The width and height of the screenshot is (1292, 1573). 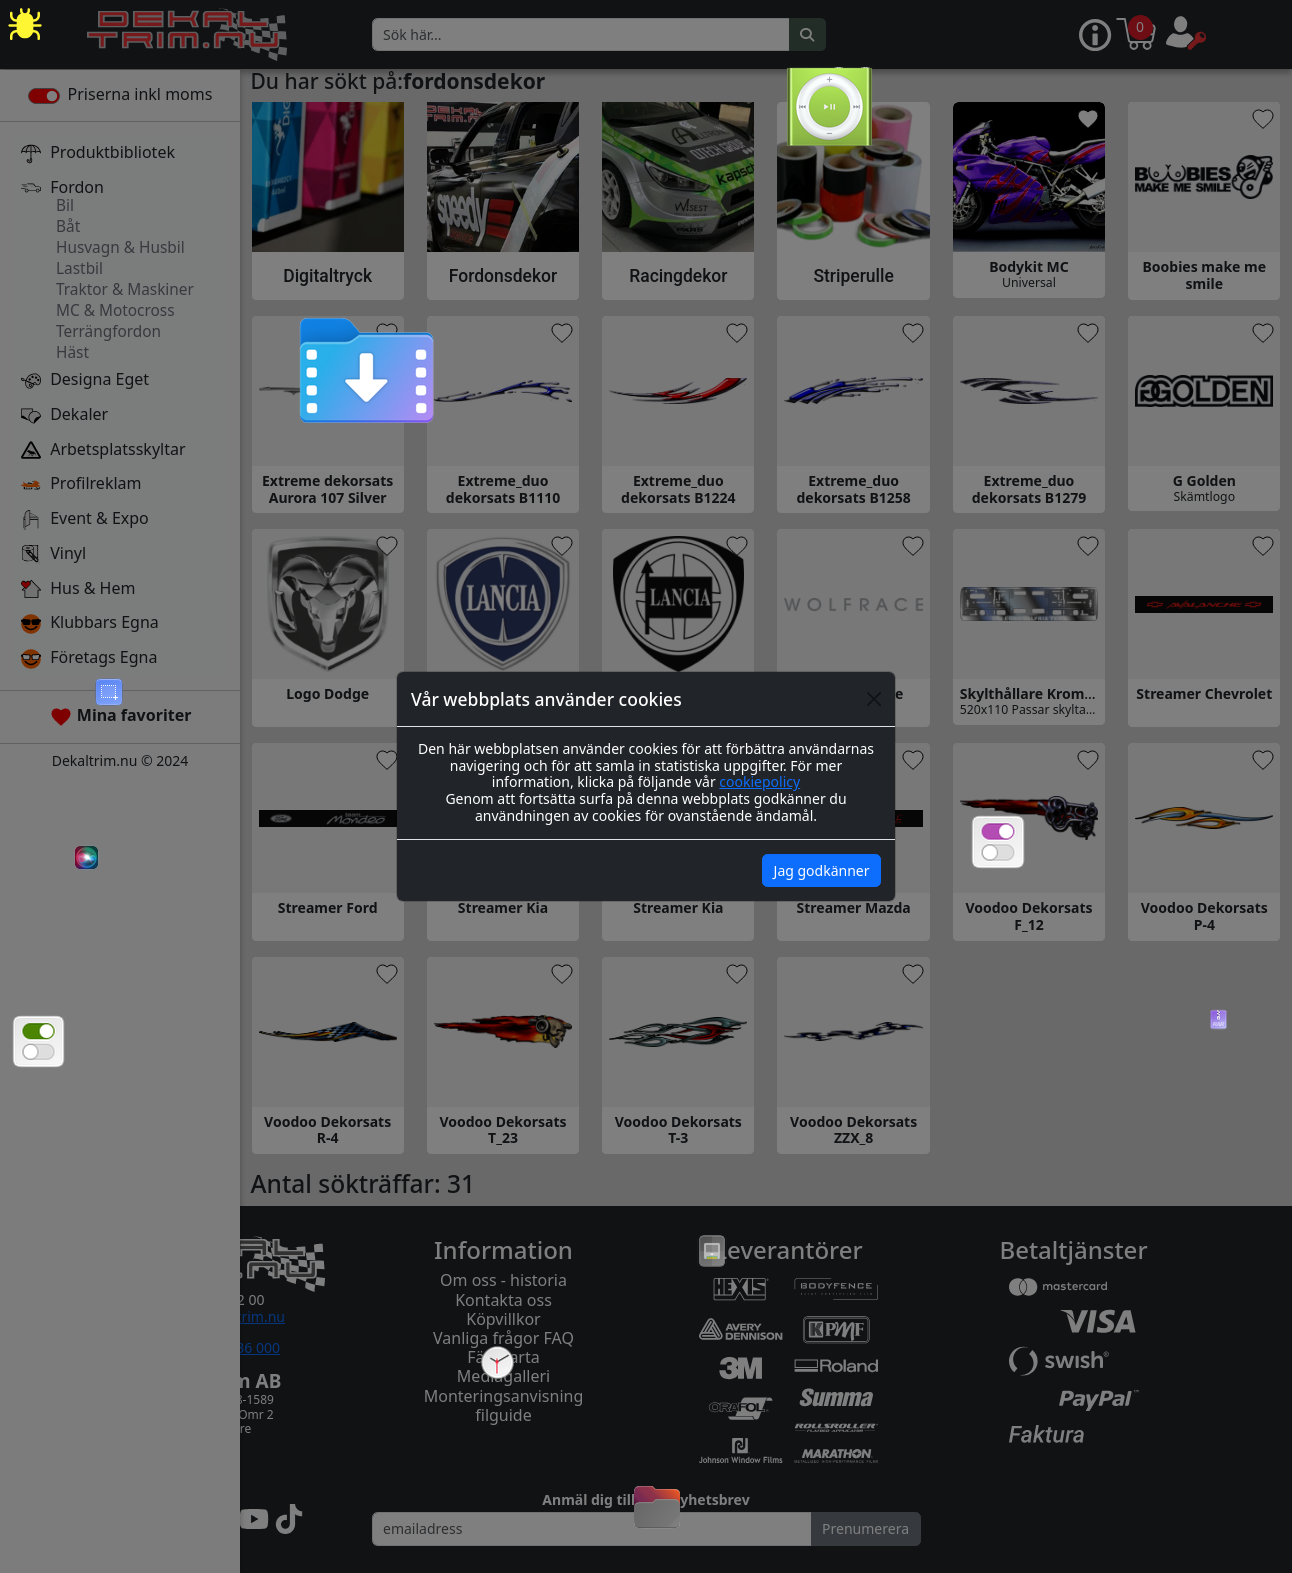 I want to click on open date and time settings, so click(x=497, y=1362).